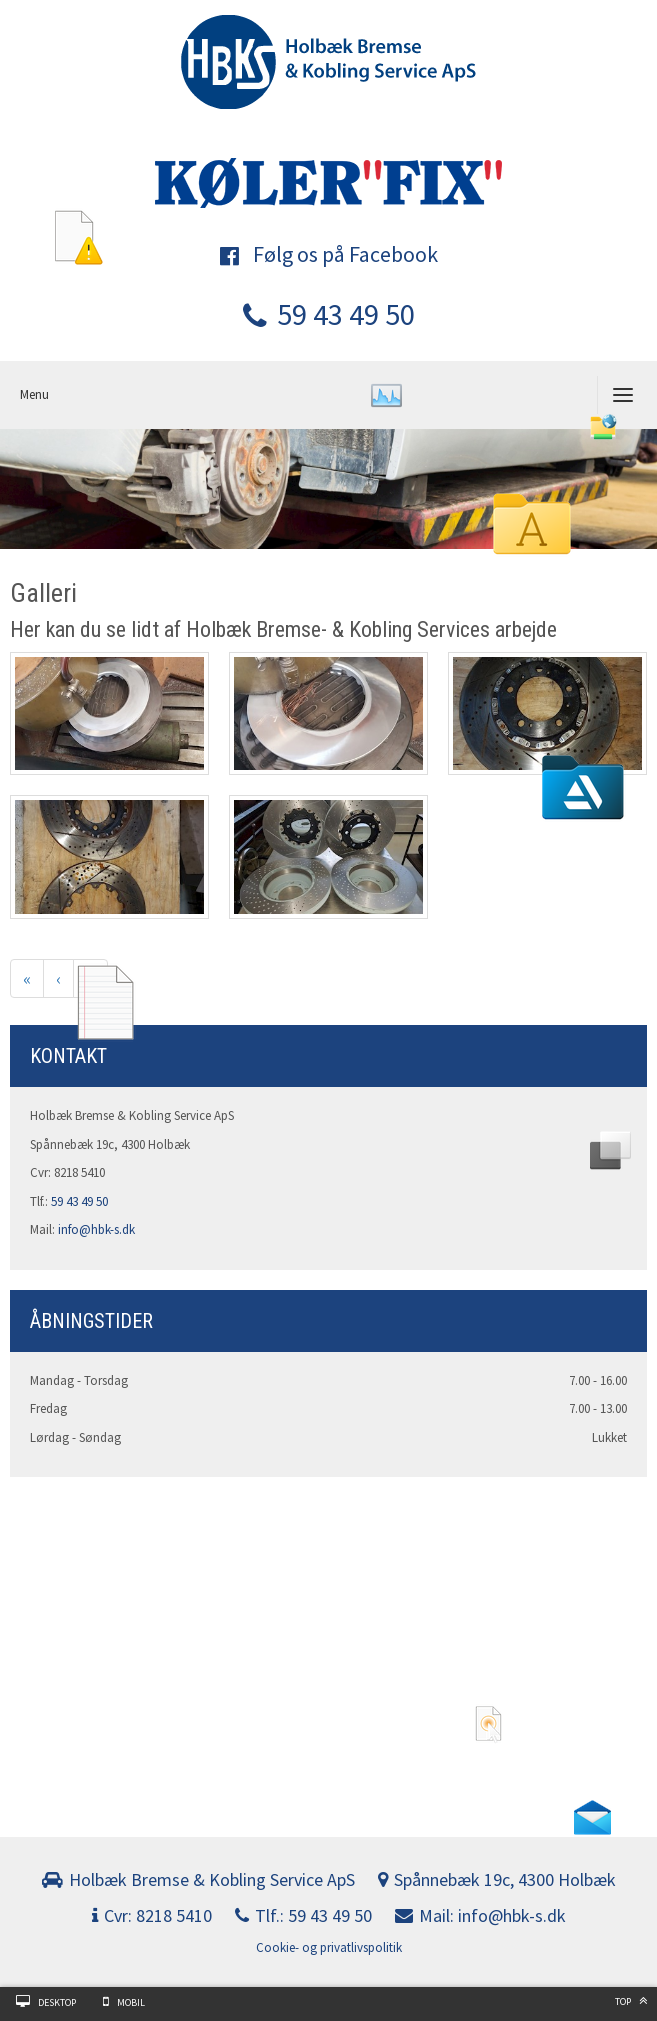 This screenshot has width=657, height=2021. I want to click on open the fonts folder, so click(532, 526).